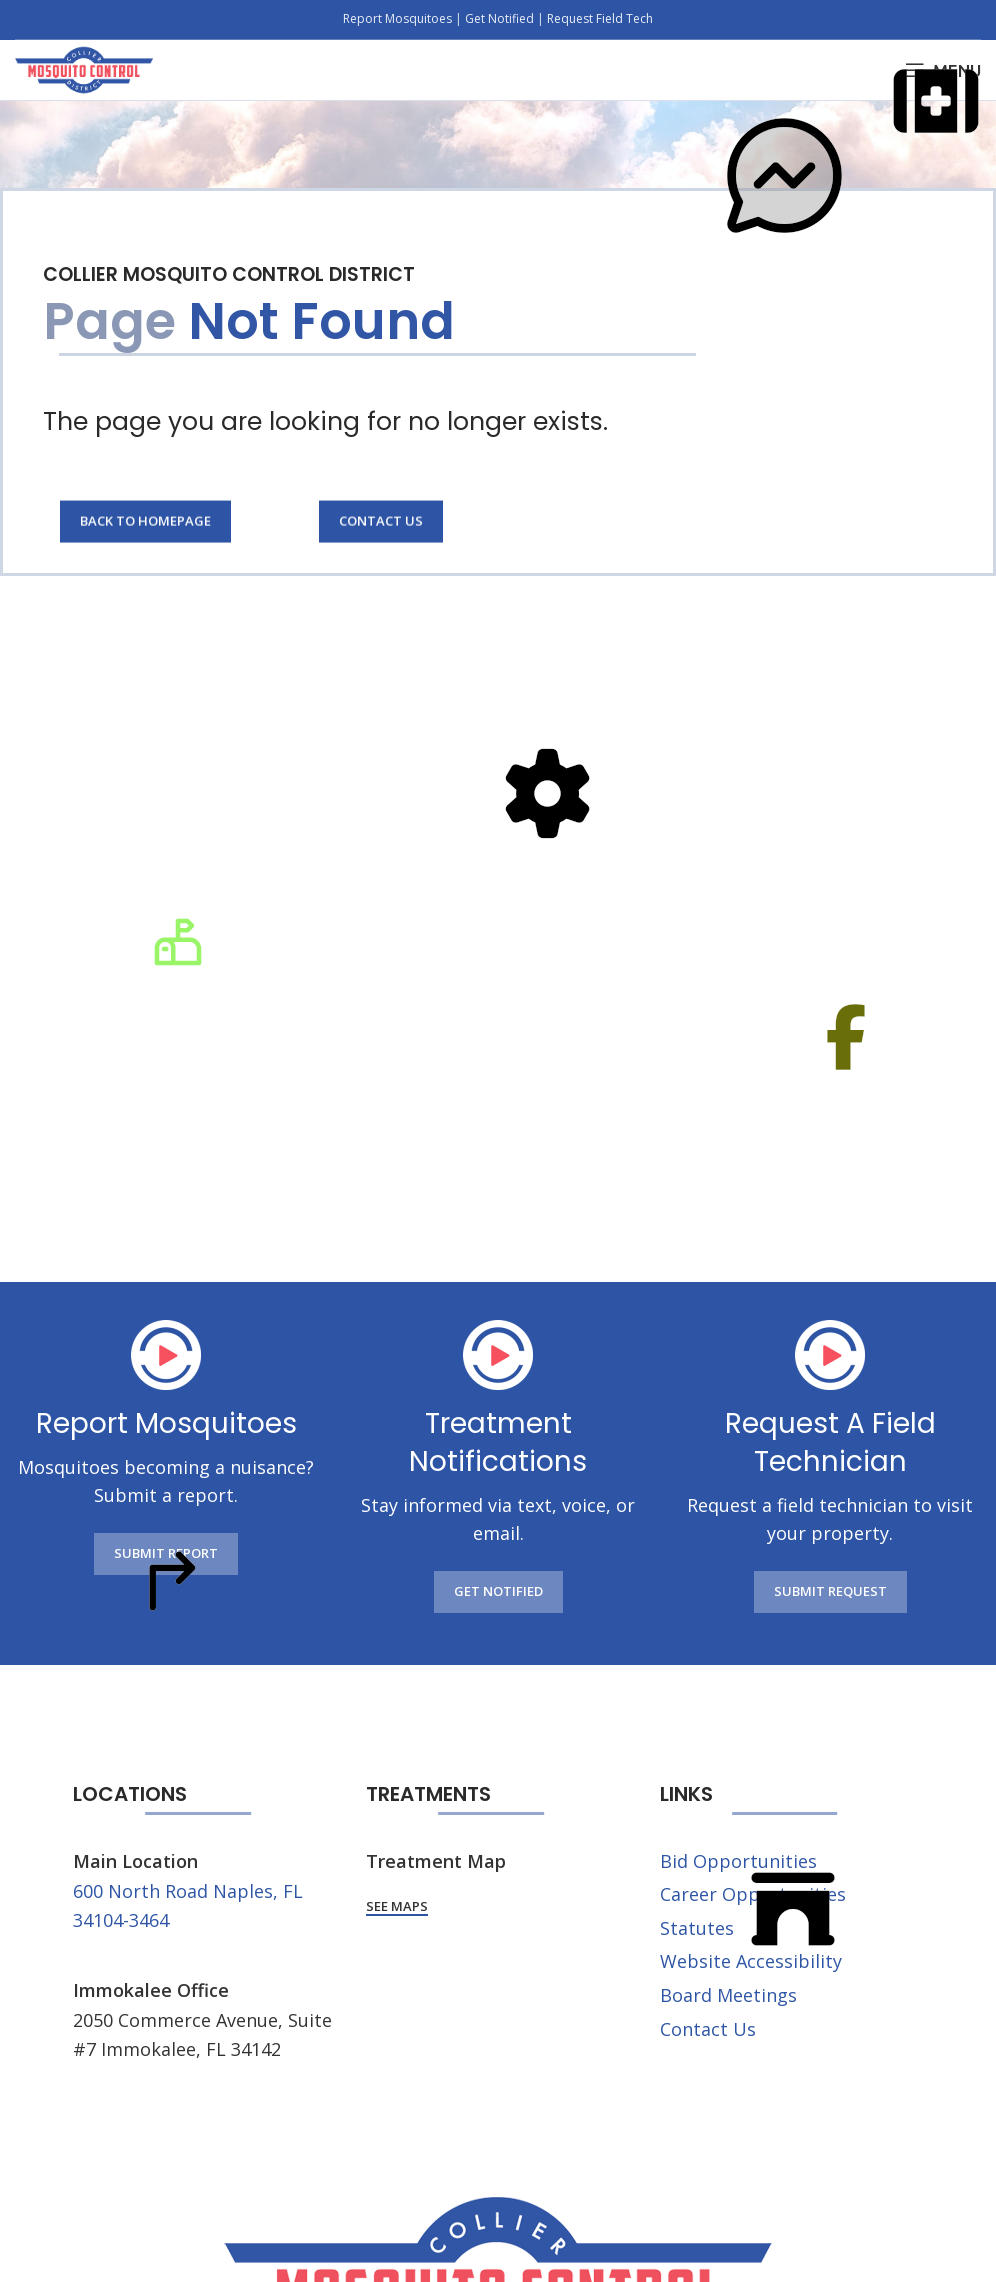  What do you see at coordinates (168, 1581) in the screenshot?
I see `reply to a message or forward content` at bounding box center [168, 1581].